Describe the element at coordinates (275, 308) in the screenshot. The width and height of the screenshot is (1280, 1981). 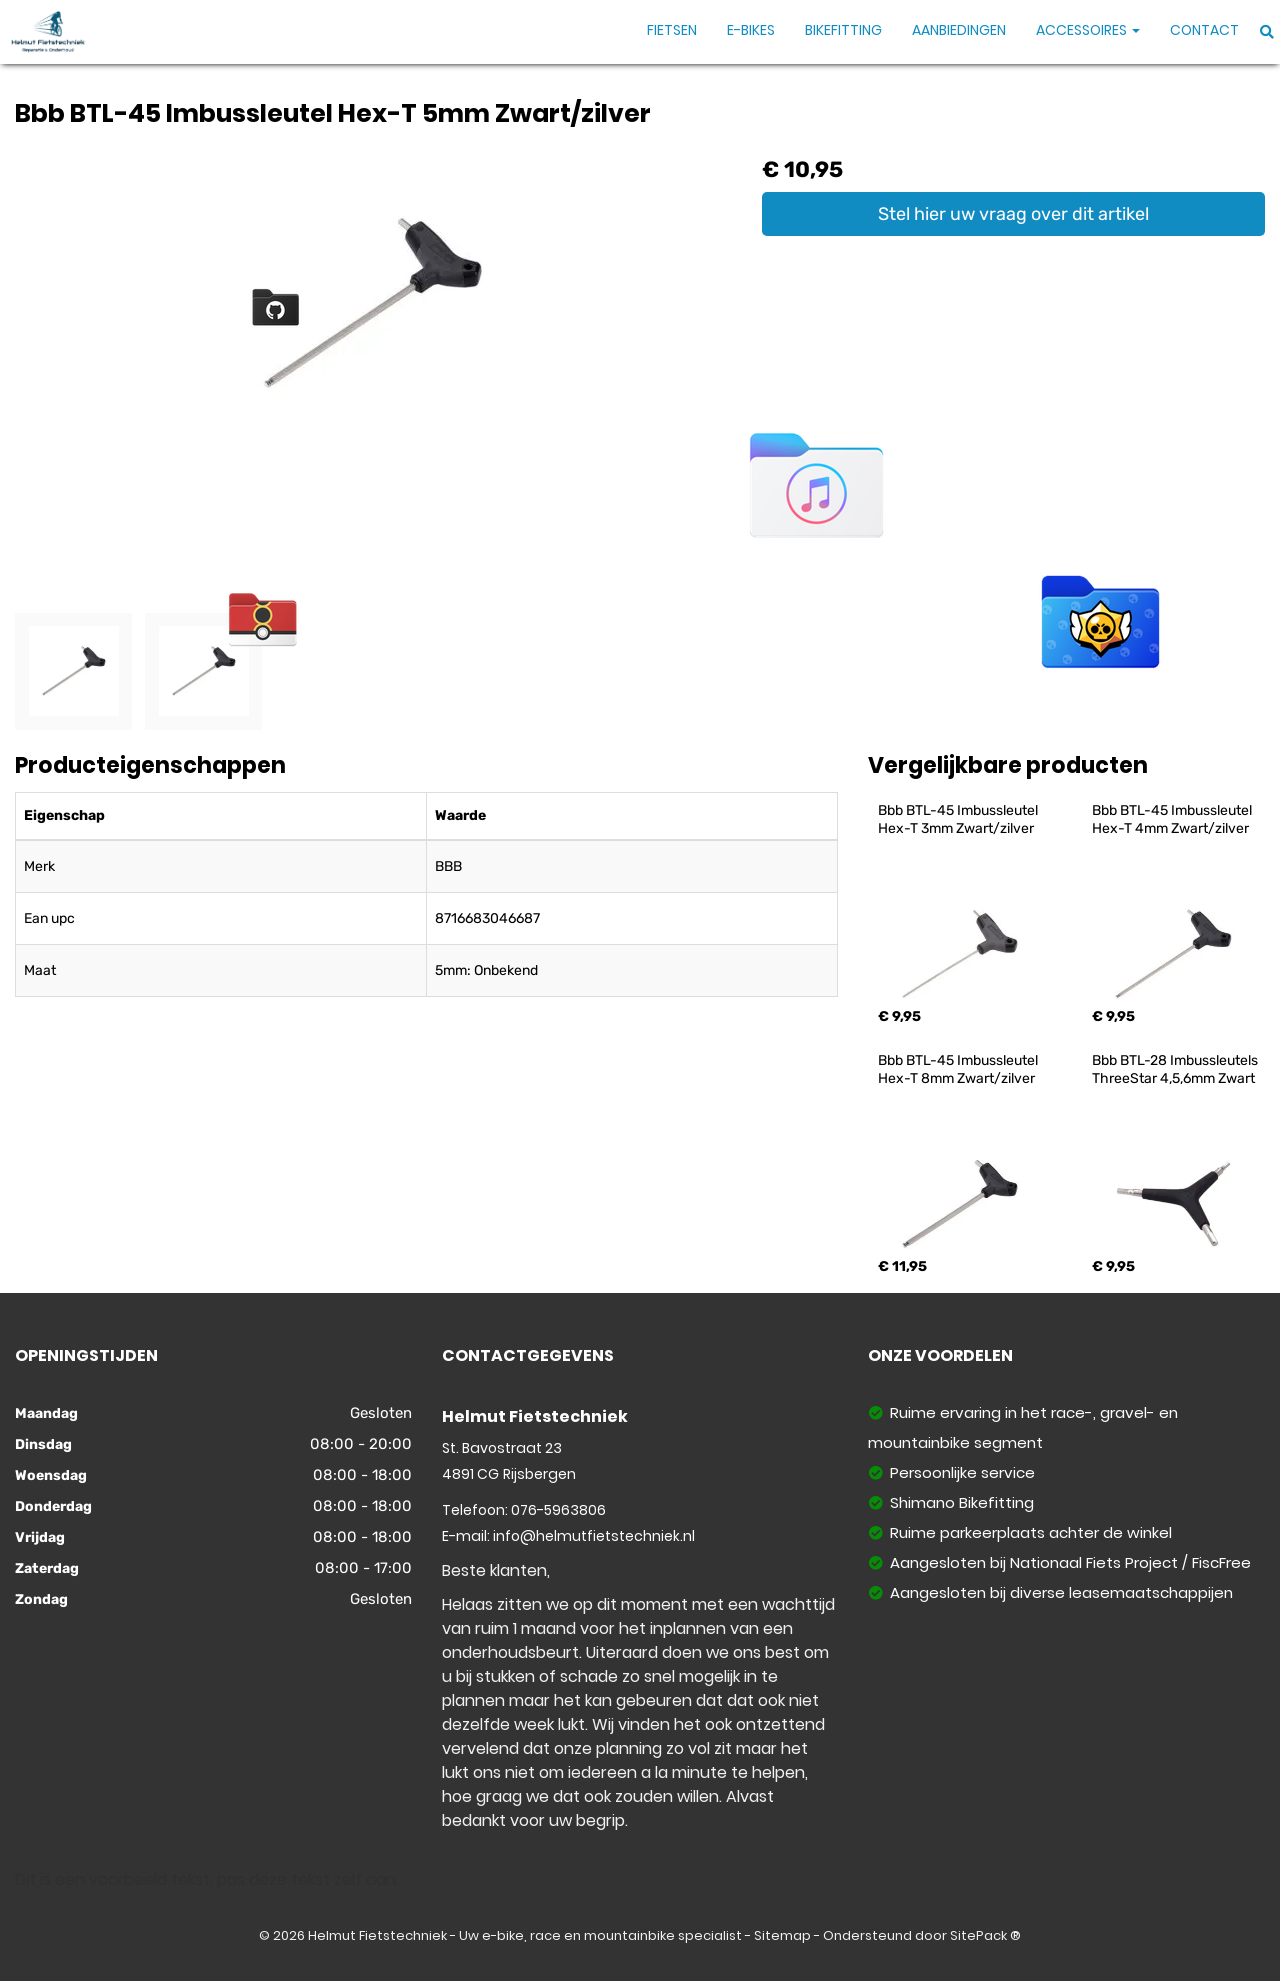
I see `open folder containing github repositories` at that location.